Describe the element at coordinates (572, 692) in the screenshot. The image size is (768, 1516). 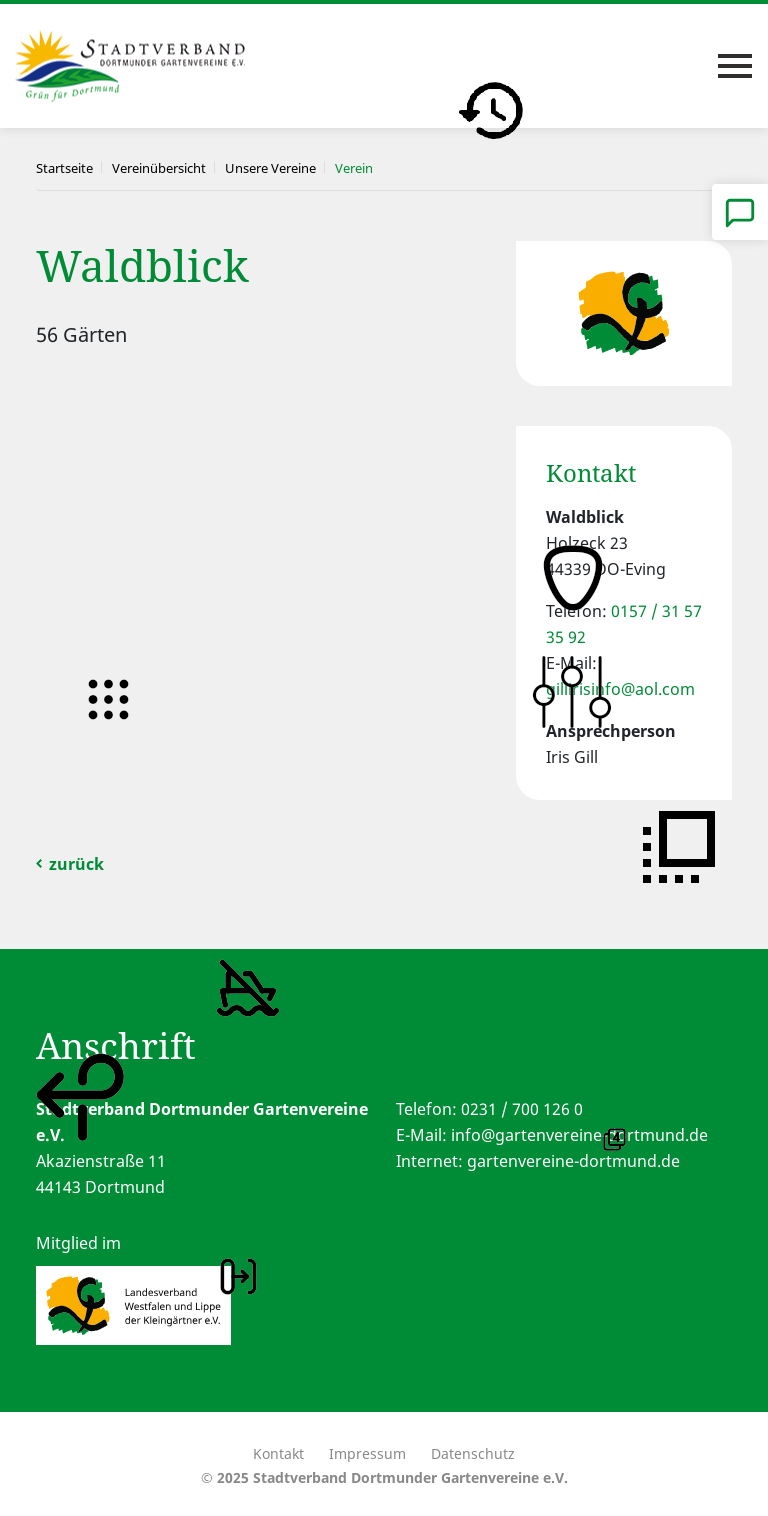
I see `adjust settings or preferences` at that location.